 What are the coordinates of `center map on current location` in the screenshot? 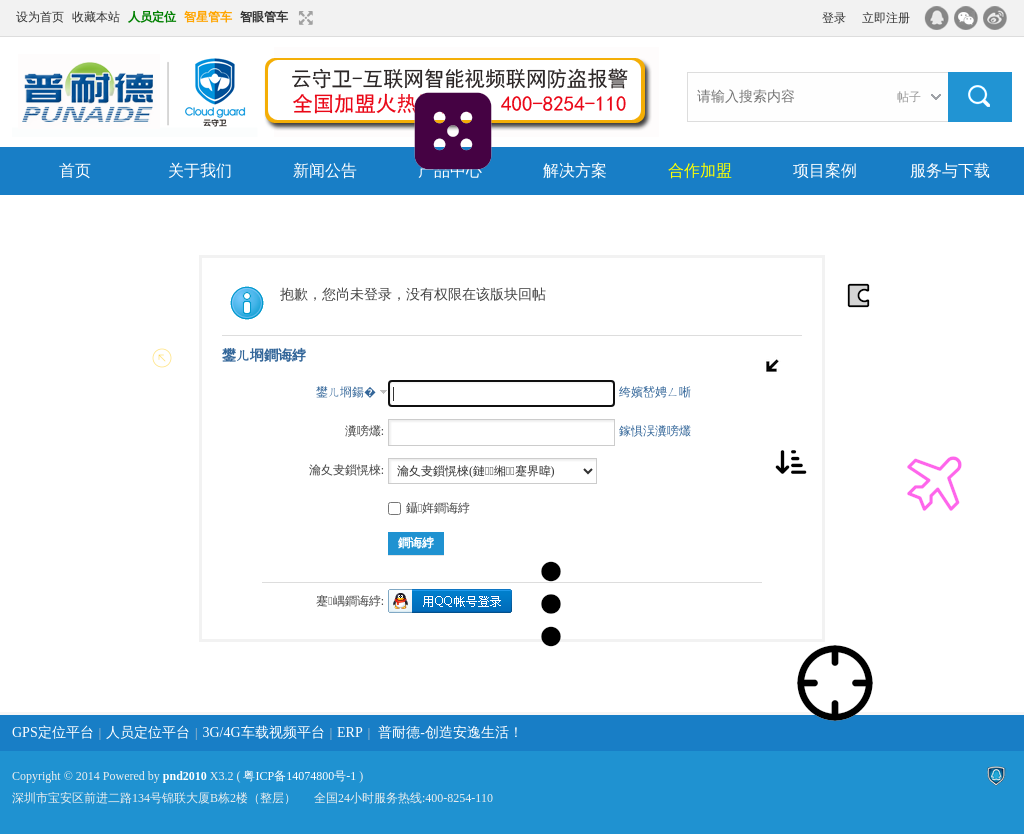 It's located at (835, 683).